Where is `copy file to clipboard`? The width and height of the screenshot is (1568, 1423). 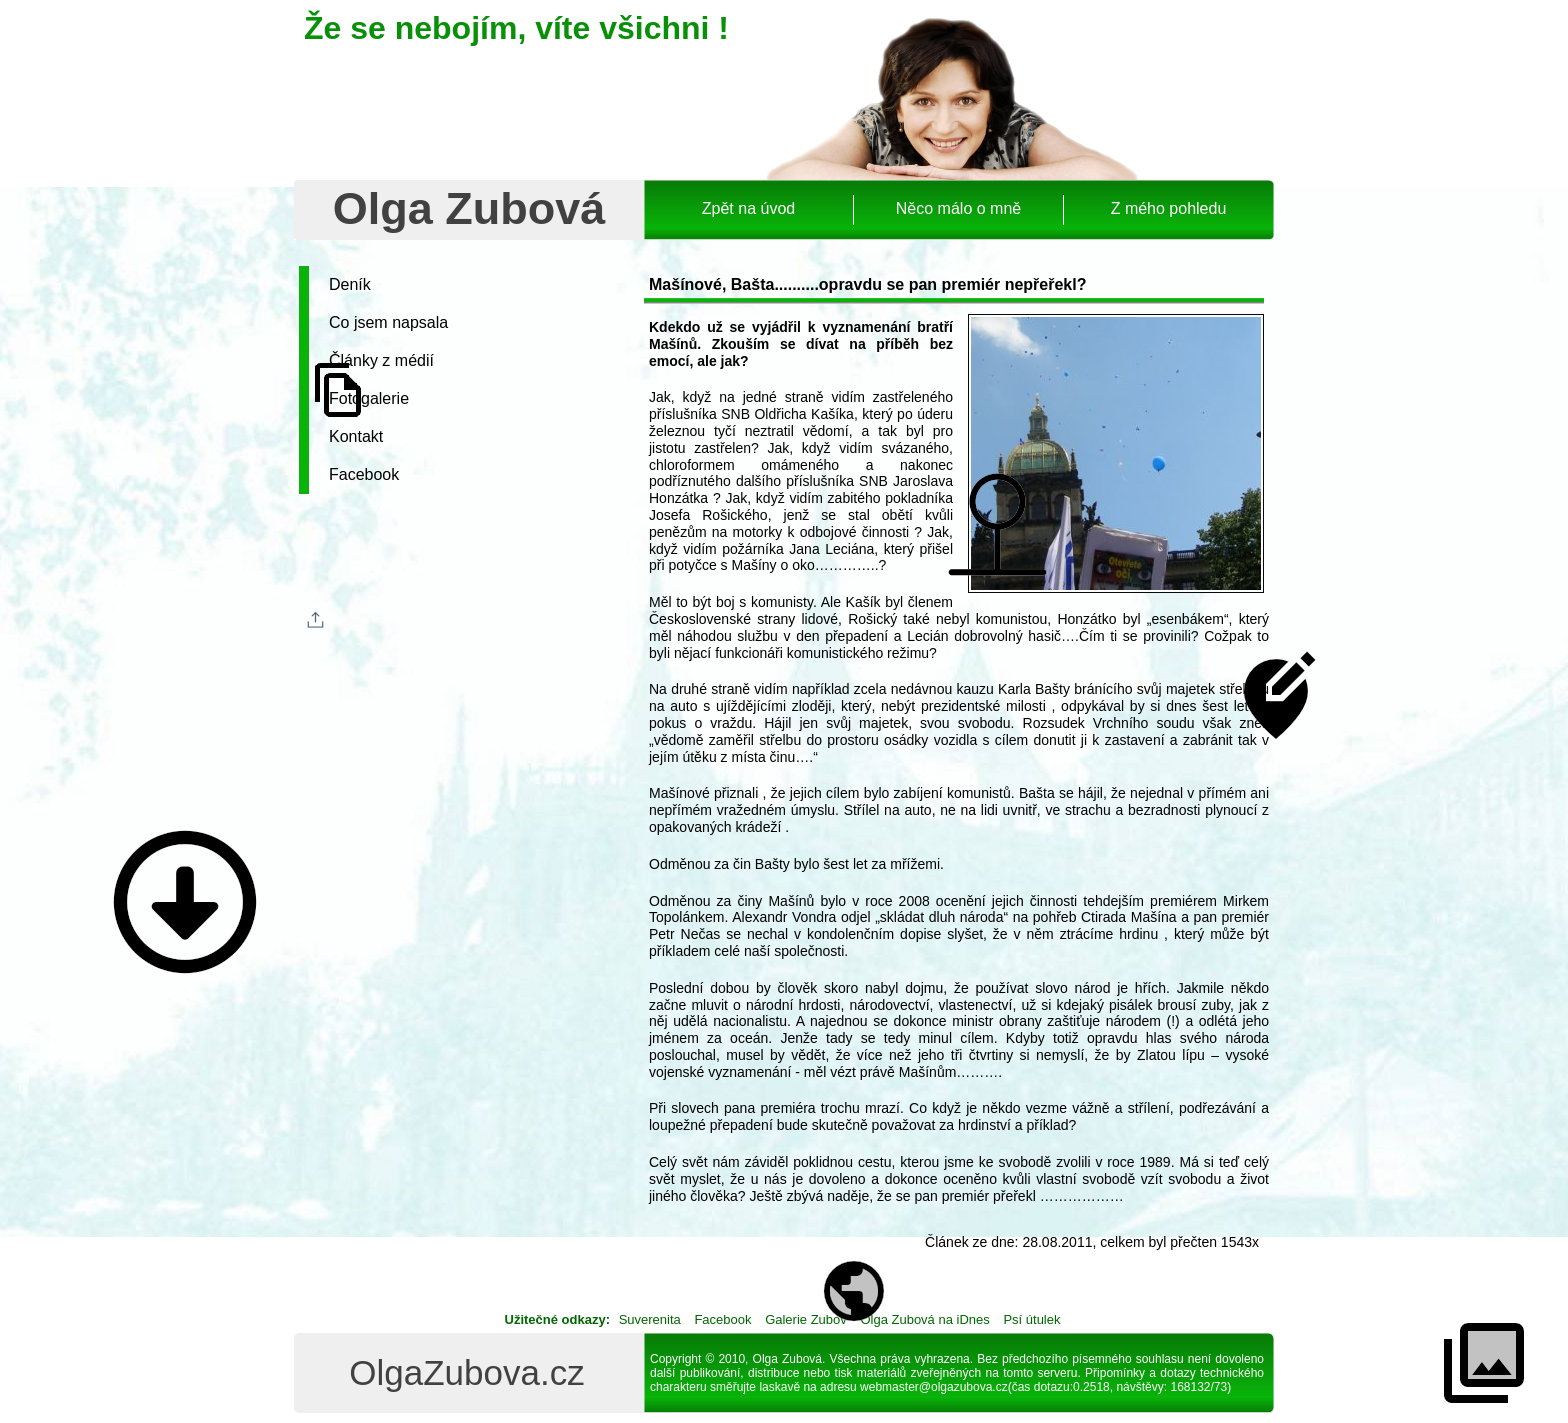 copy file to clipboard is located at coordinates (339, 390).